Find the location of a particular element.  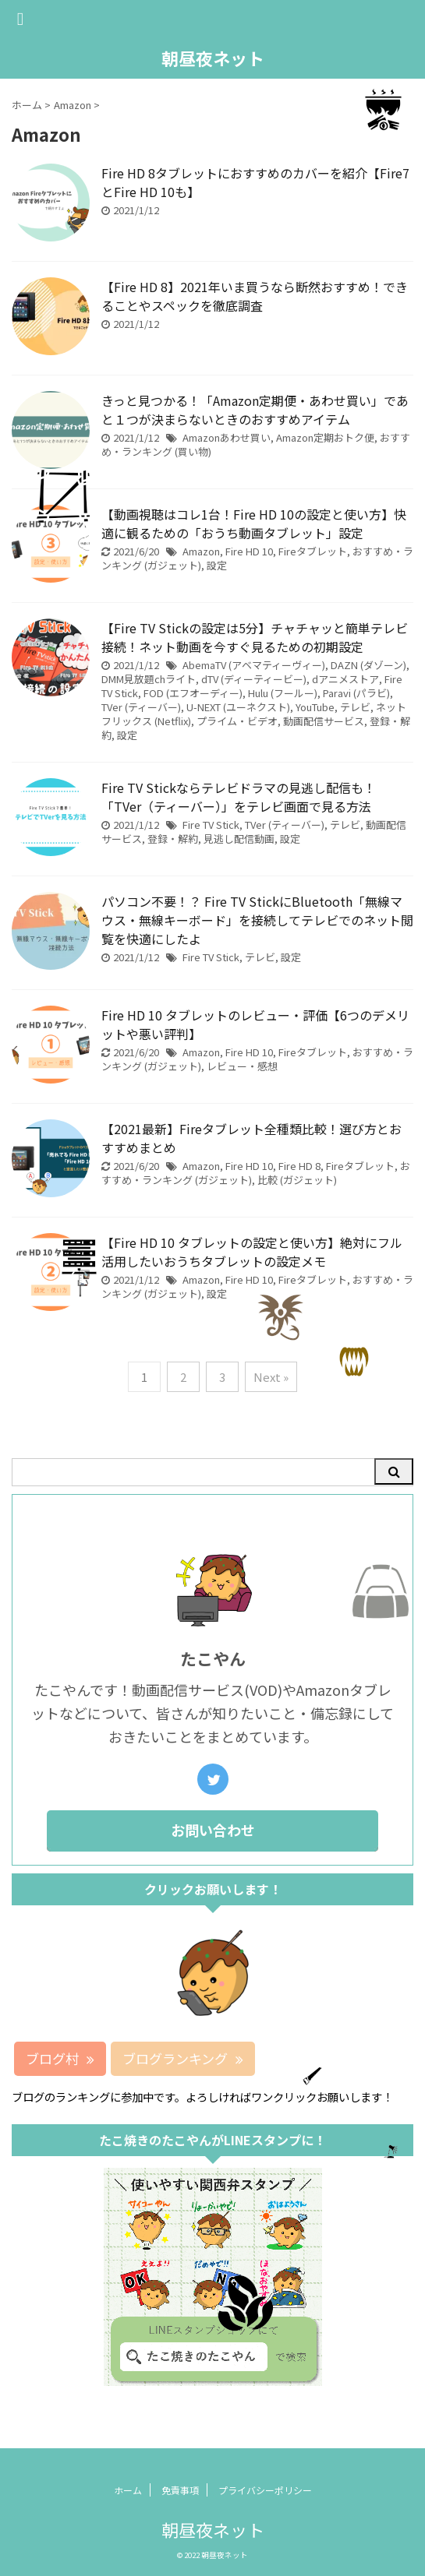

coffee or café-related feature is located at coordinates (246, 2303).